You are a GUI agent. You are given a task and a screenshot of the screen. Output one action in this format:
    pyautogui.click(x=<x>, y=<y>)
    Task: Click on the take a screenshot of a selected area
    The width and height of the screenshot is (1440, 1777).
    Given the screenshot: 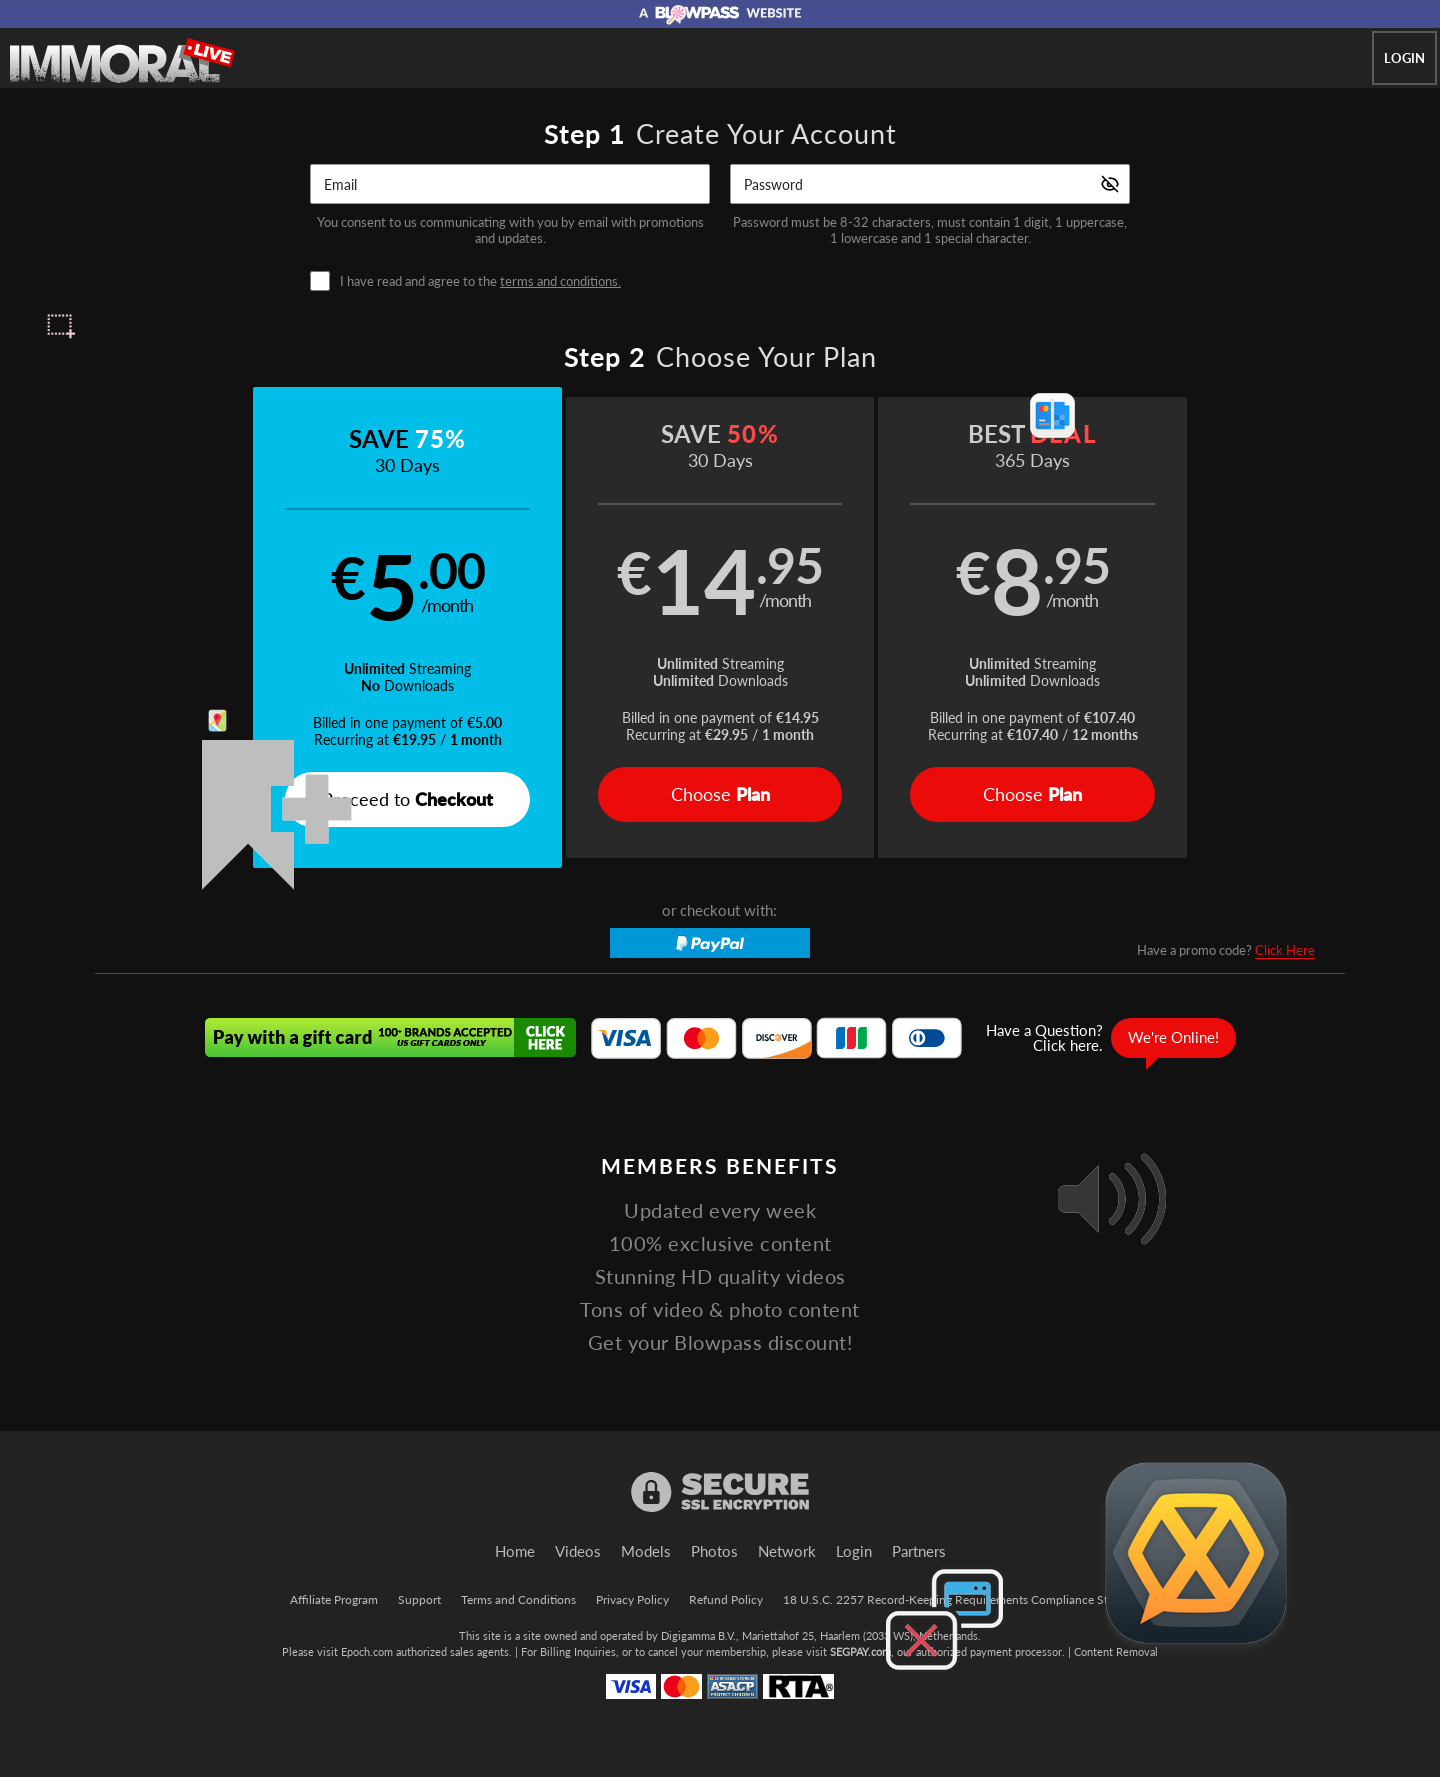 What is the action you would take?
    pyautogui.click(x=60, y=325)
    